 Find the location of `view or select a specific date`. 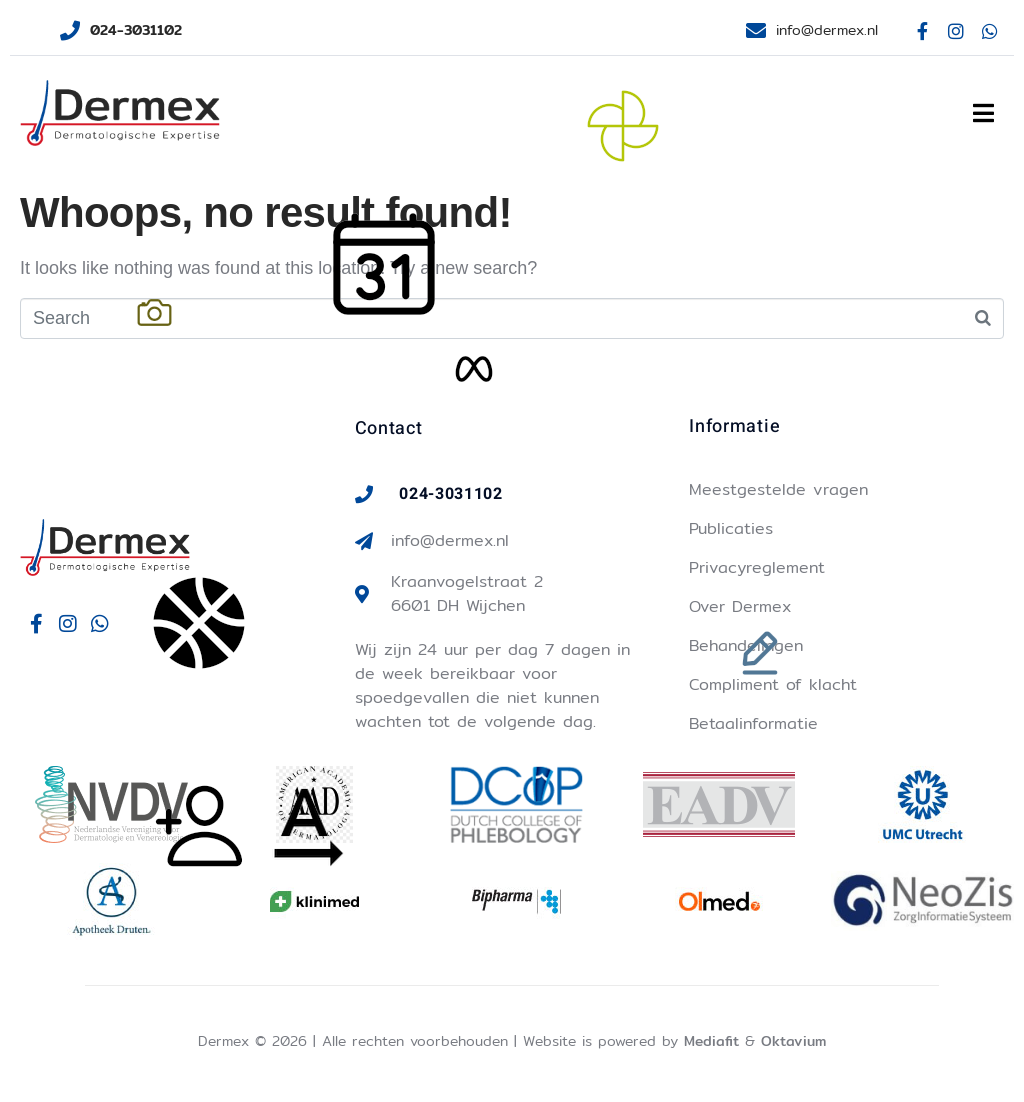

view or select a specific date is located at coordinates (384, 264).